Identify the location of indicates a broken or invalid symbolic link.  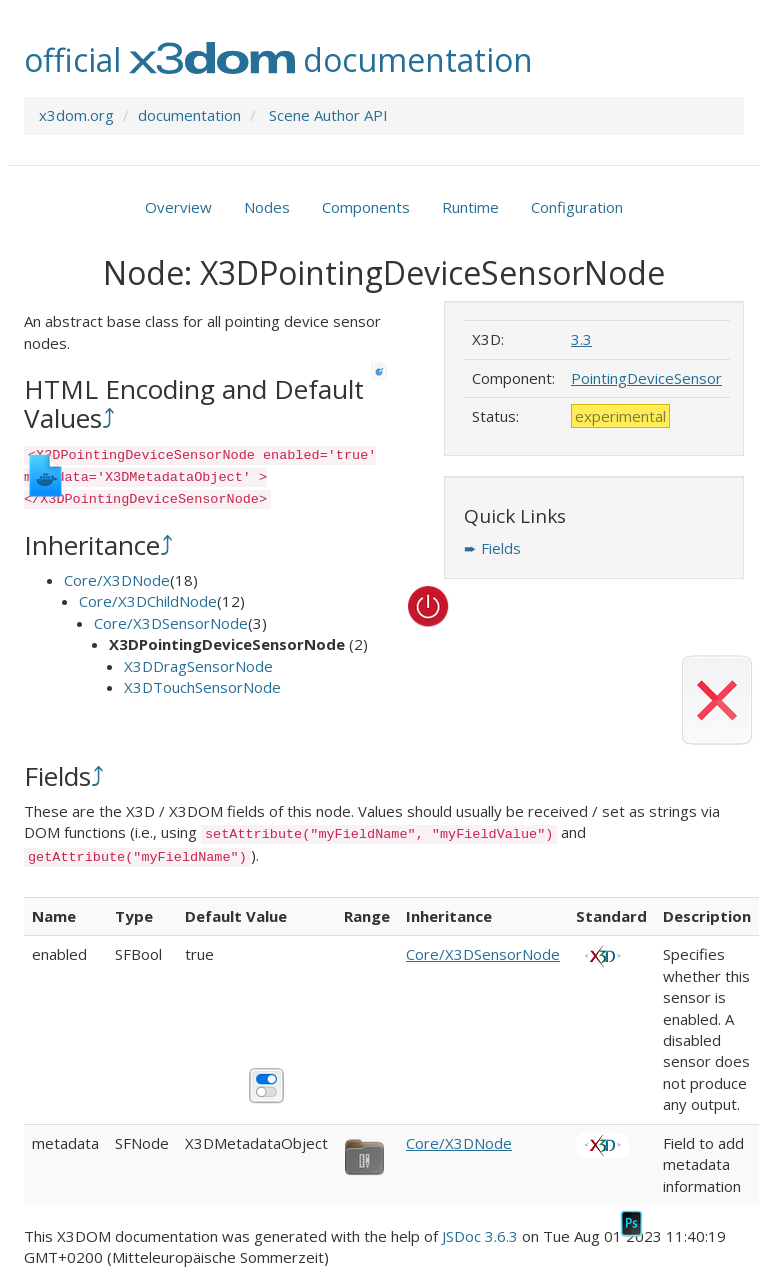
(717, 700).